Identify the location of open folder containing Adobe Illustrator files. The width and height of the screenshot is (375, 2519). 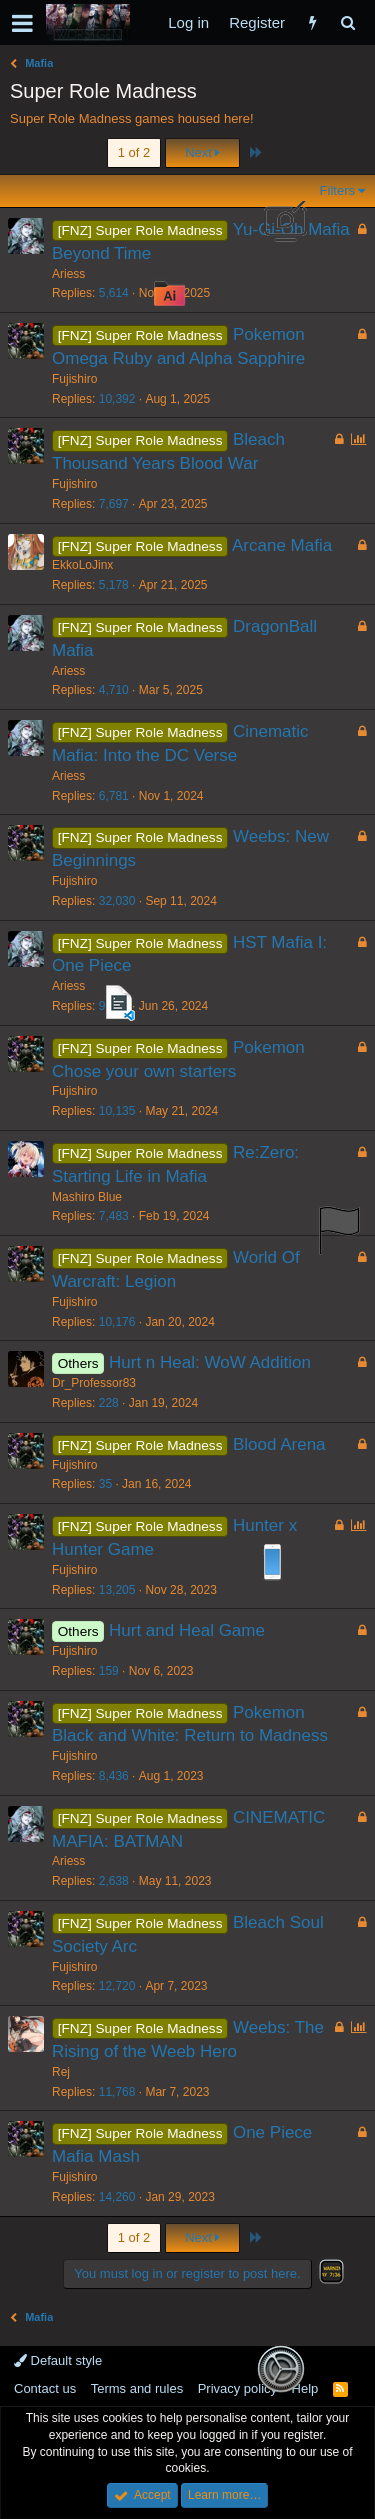
(169, 294).